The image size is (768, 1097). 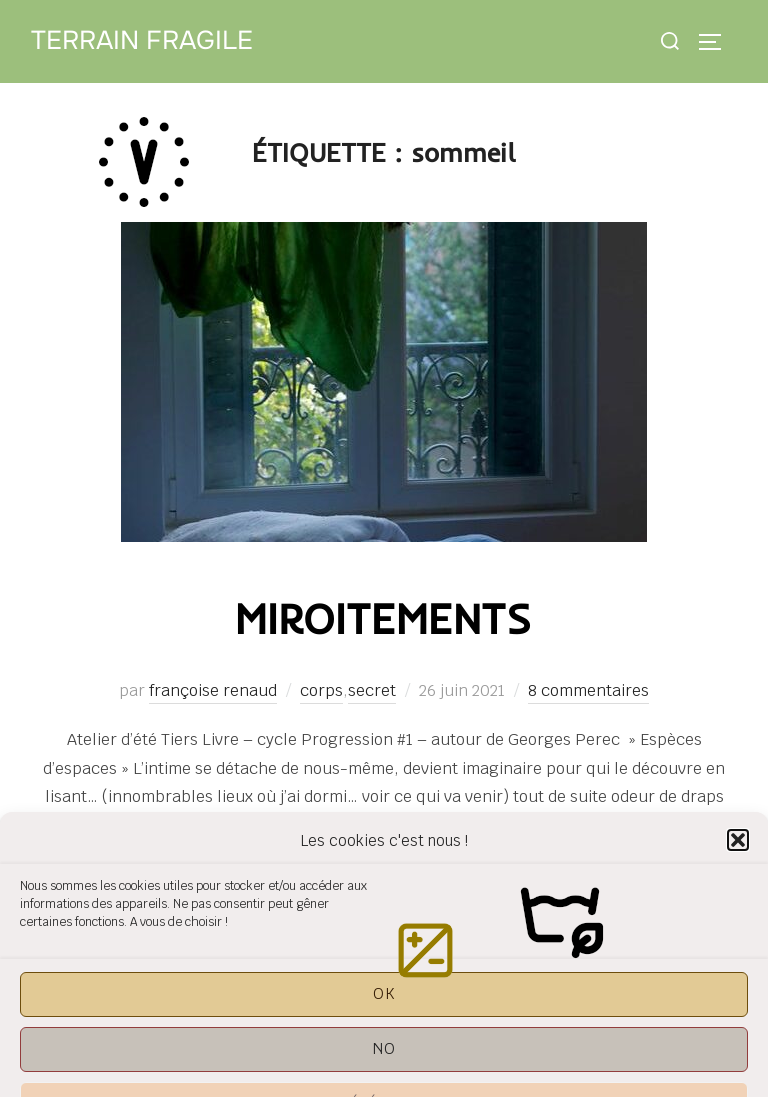 What do you see at coordinates (144, 162) in the screenshot?
I see `indicates a verified or validation status in progress` at bounding box center [144, 162].